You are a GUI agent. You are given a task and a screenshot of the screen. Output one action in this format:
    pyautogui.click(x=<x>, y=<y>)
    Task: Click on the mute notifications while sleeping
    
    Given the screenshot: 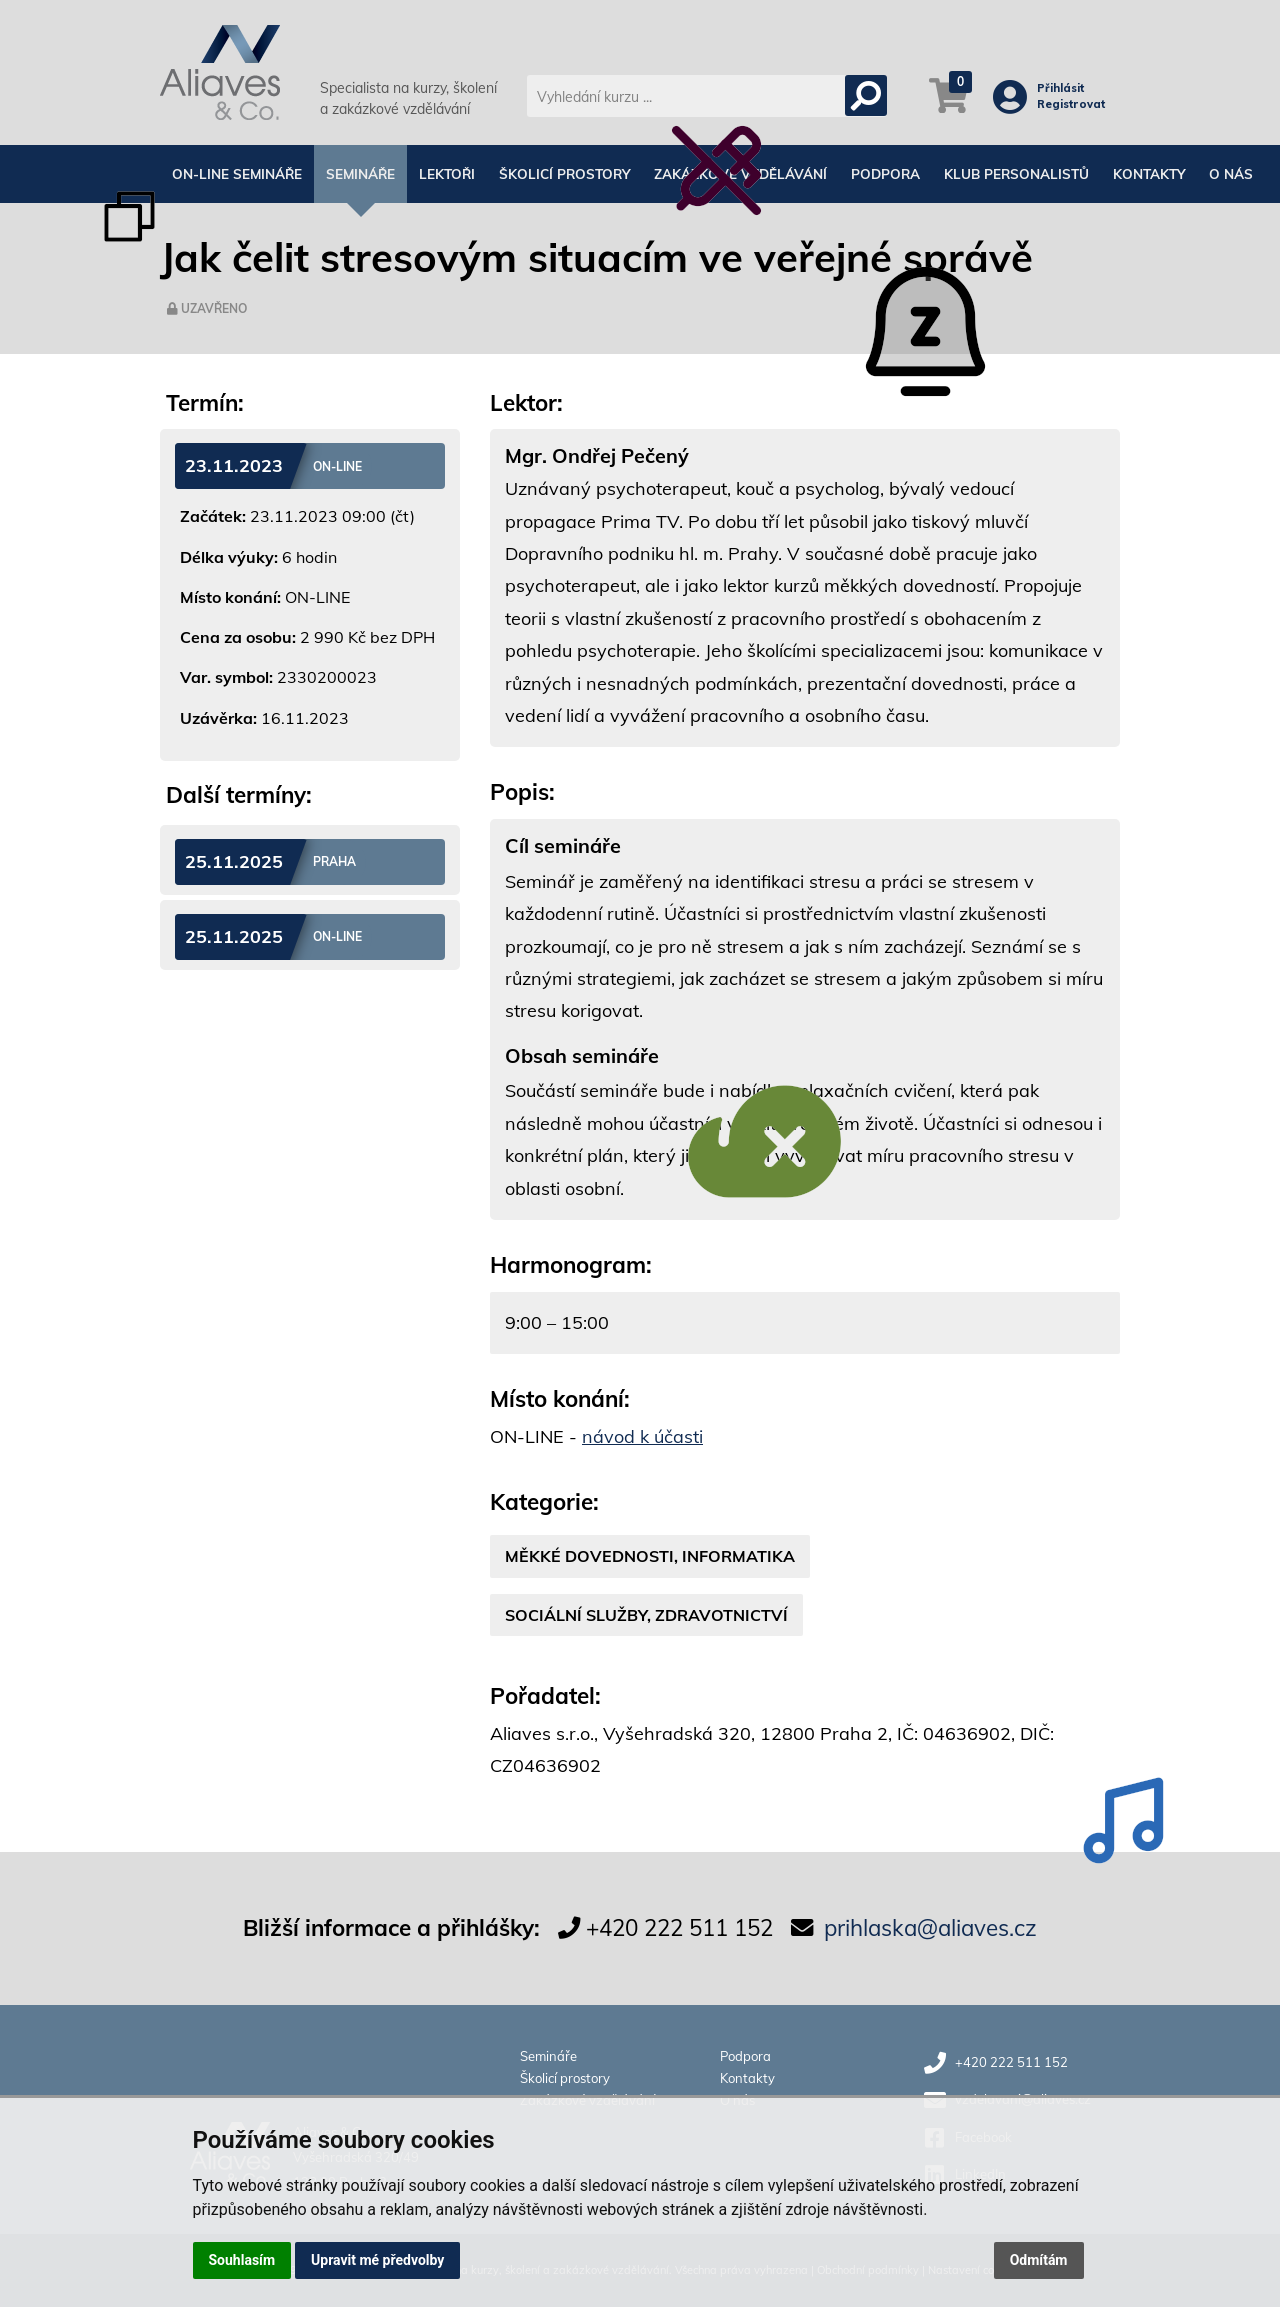 What is the action you would take?
    pyautogui.click(x=925, y=331)
    